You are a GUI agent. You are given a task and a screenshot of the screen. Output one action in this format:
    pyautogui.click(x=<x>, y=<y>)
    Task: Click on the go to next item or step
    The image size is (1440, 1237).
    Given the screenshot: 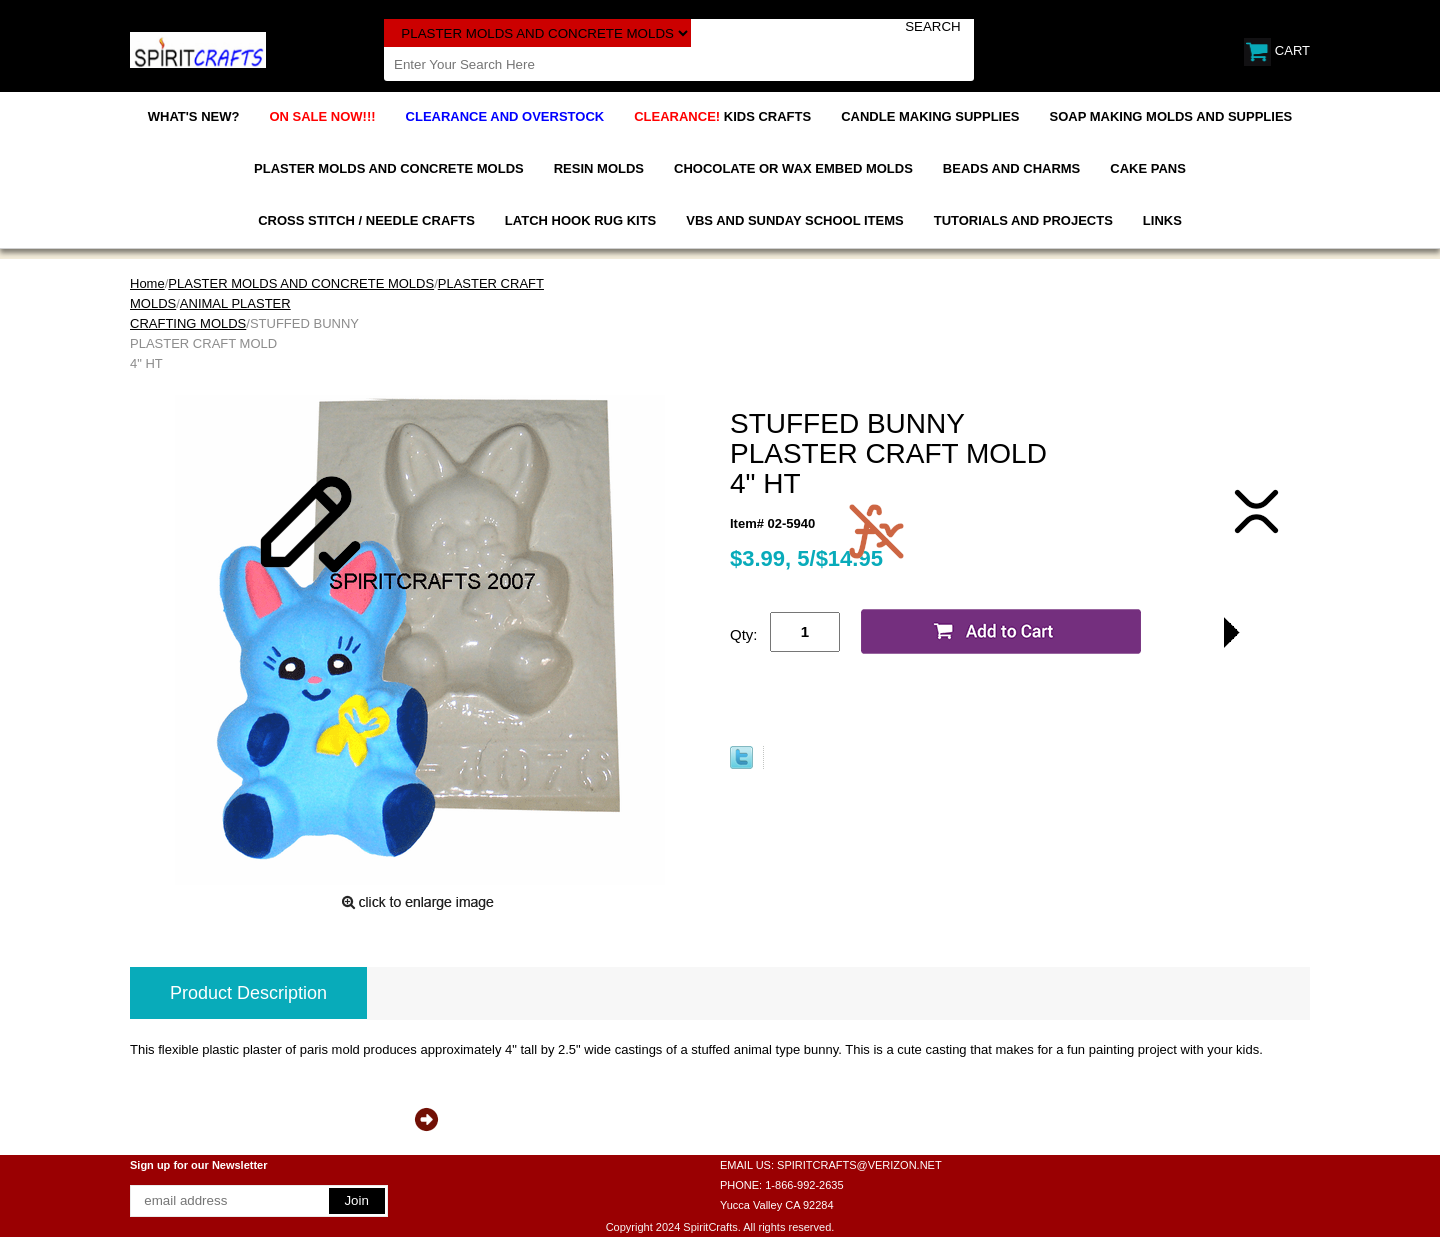 What is the action you would take?
    pyautogui.click(x=426, y=1119)
    